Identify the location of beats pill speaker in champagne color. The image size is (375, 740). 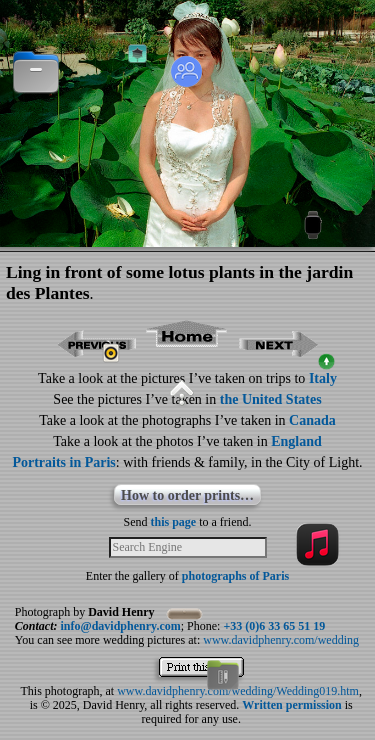
(184, 614).